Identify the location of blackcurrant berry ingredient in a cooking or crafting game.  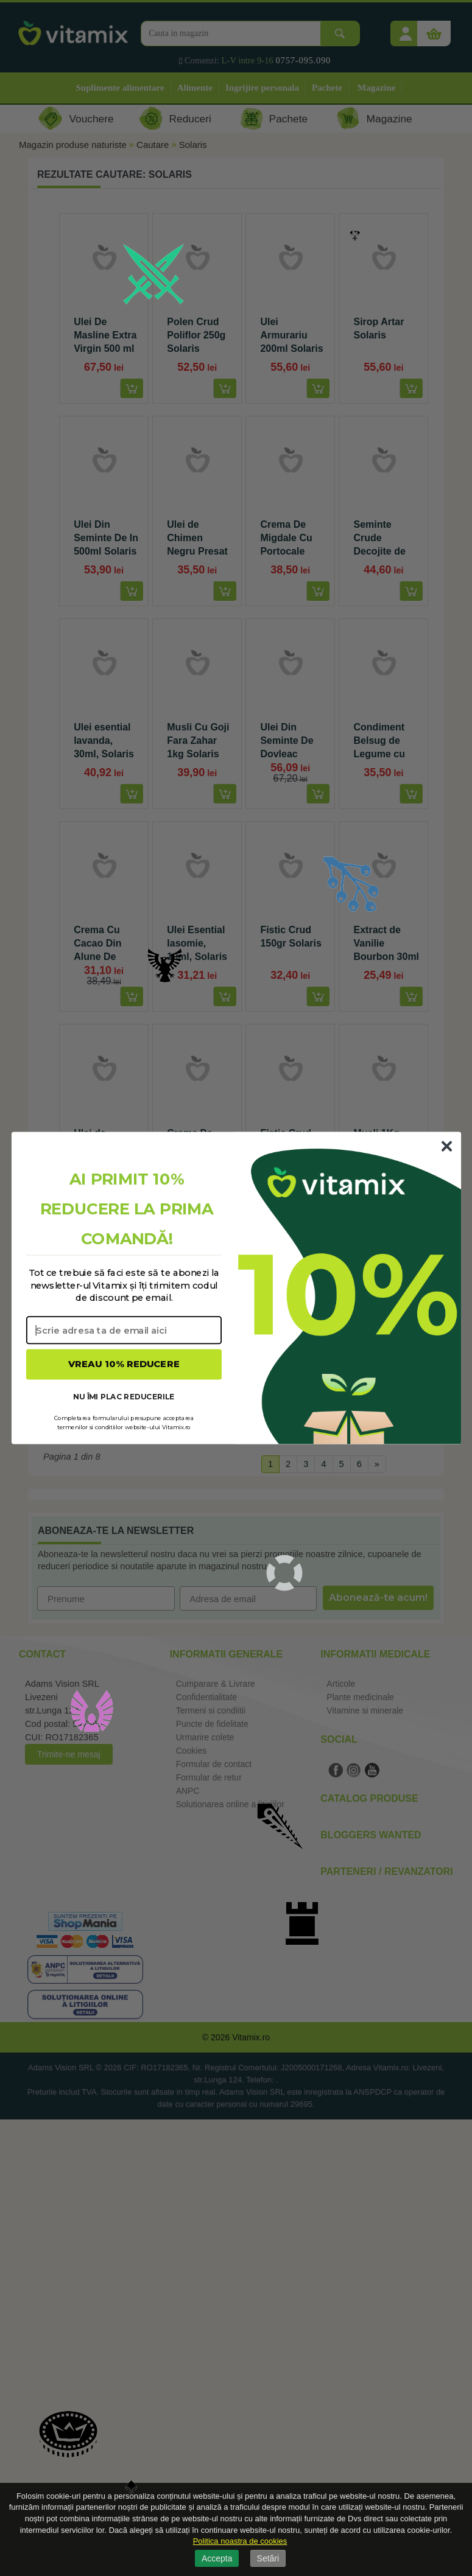
(351, 884).